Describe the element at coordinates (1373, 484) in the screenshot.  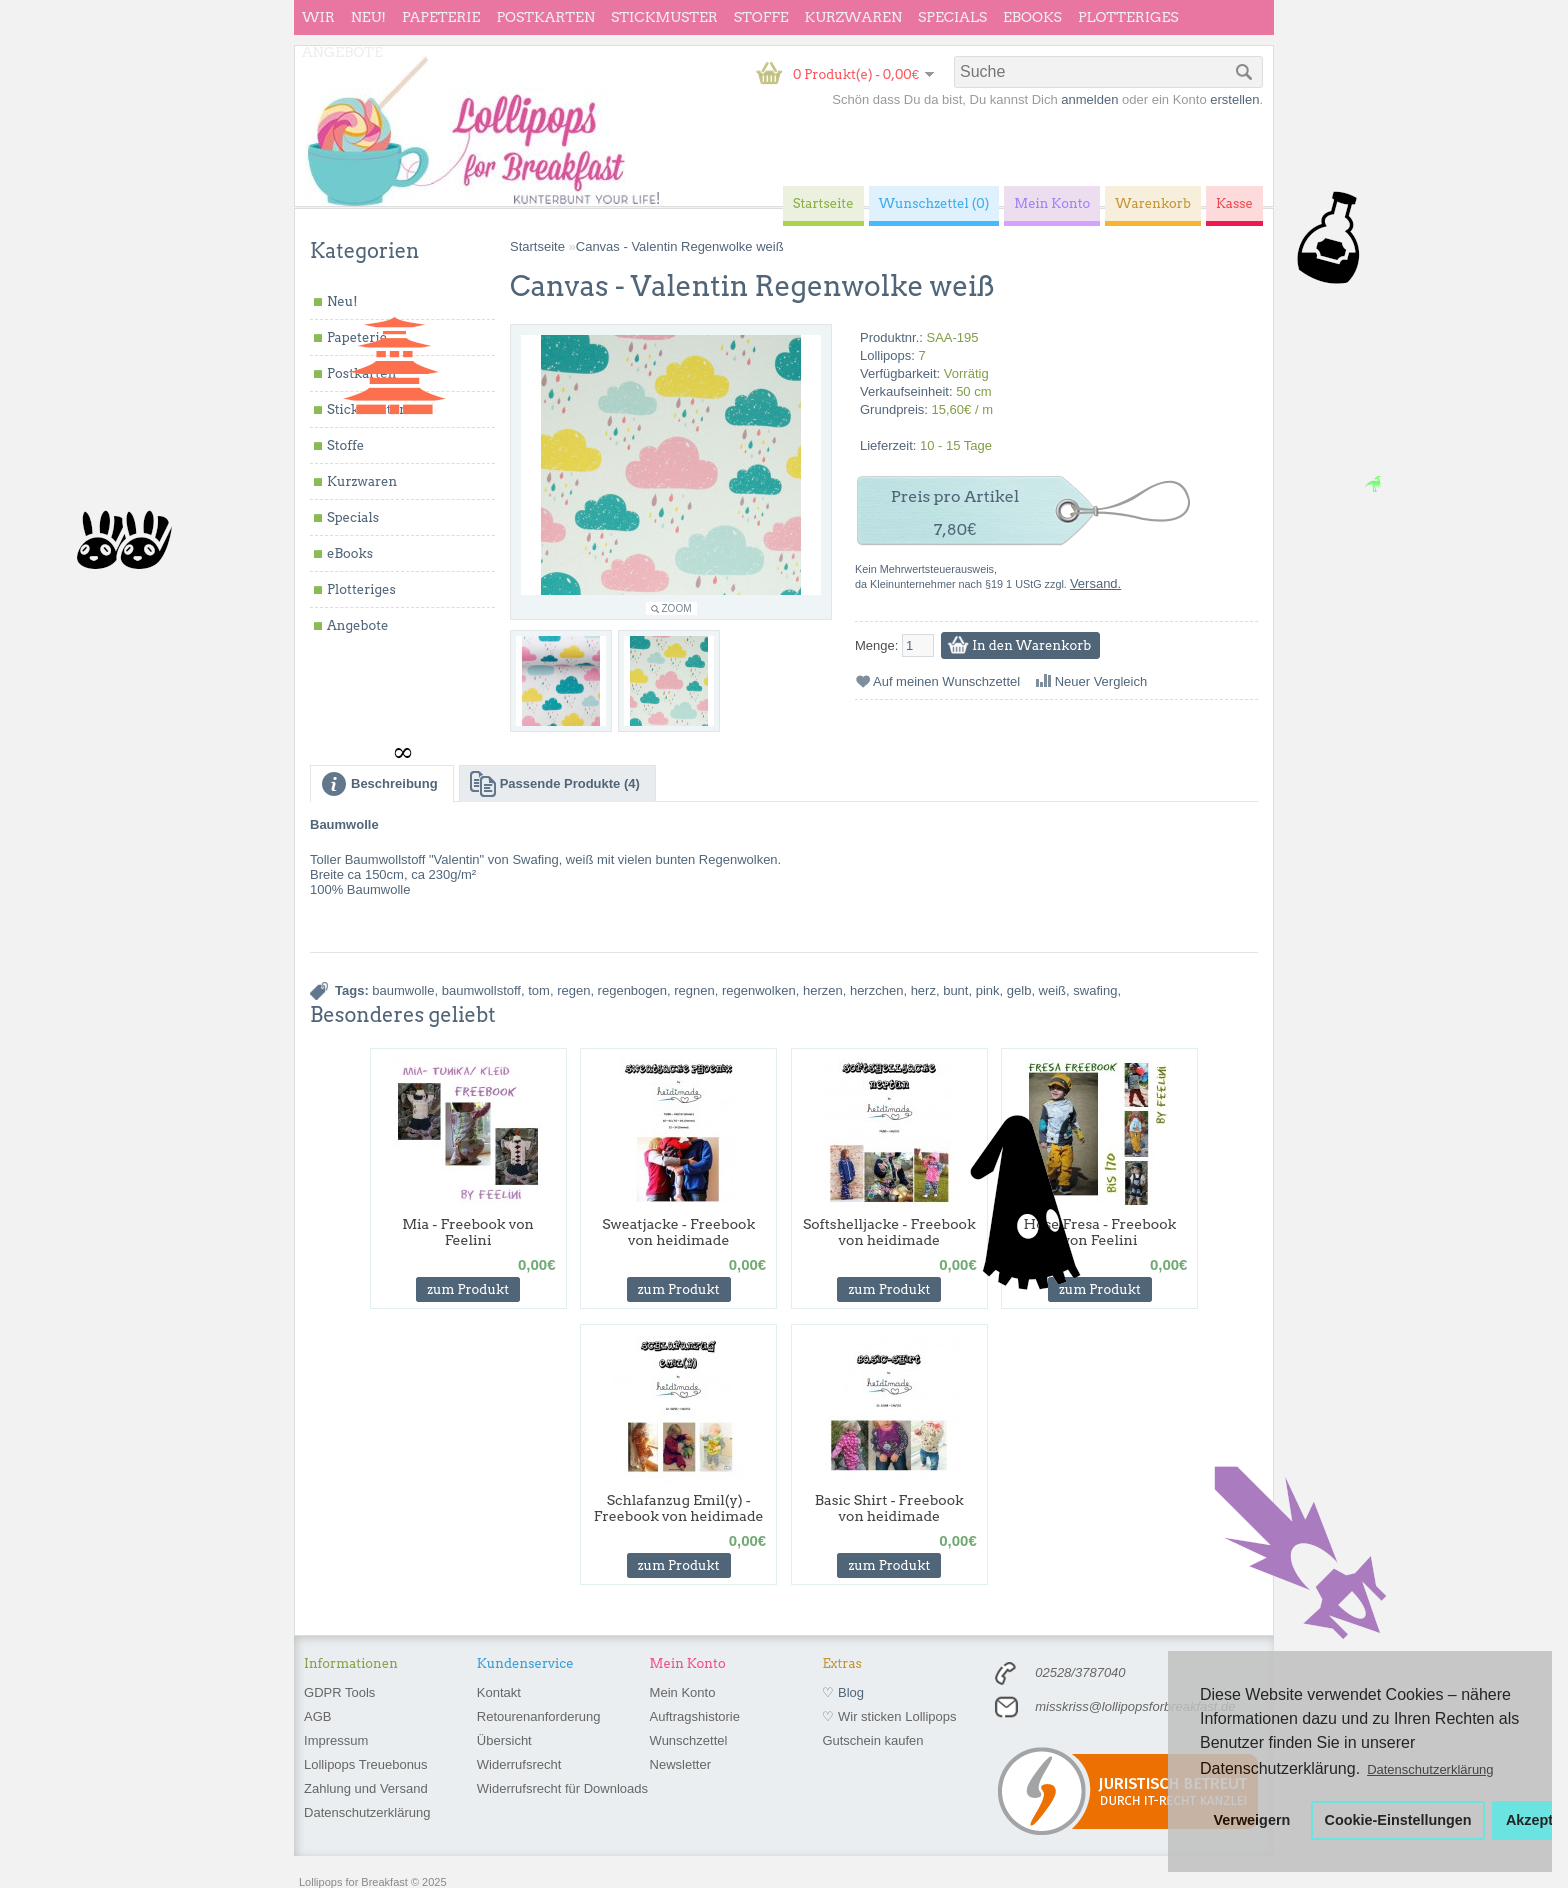
I see `select parasaurolophus dinosaur character` at that location.